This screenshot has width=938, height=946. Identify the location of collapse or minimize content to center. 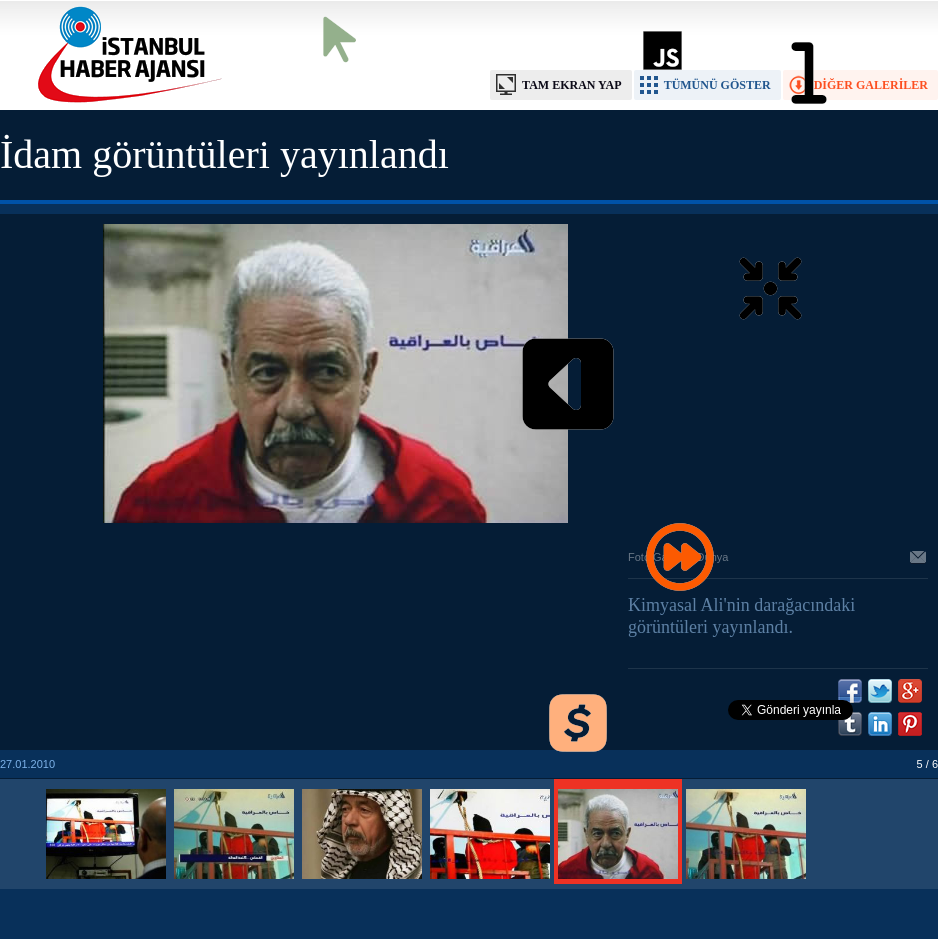
(770, 288).